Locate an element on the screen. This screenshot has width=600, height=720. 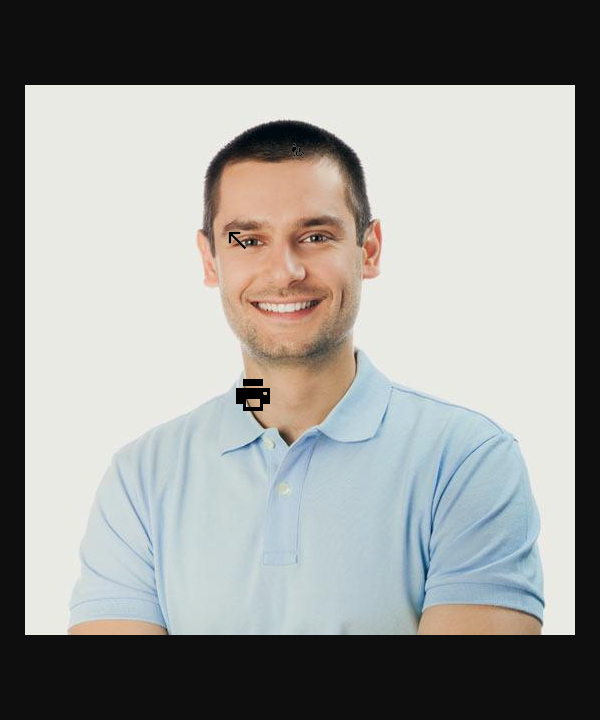
wheelchair pickup location is located at coordinates (298, 150).